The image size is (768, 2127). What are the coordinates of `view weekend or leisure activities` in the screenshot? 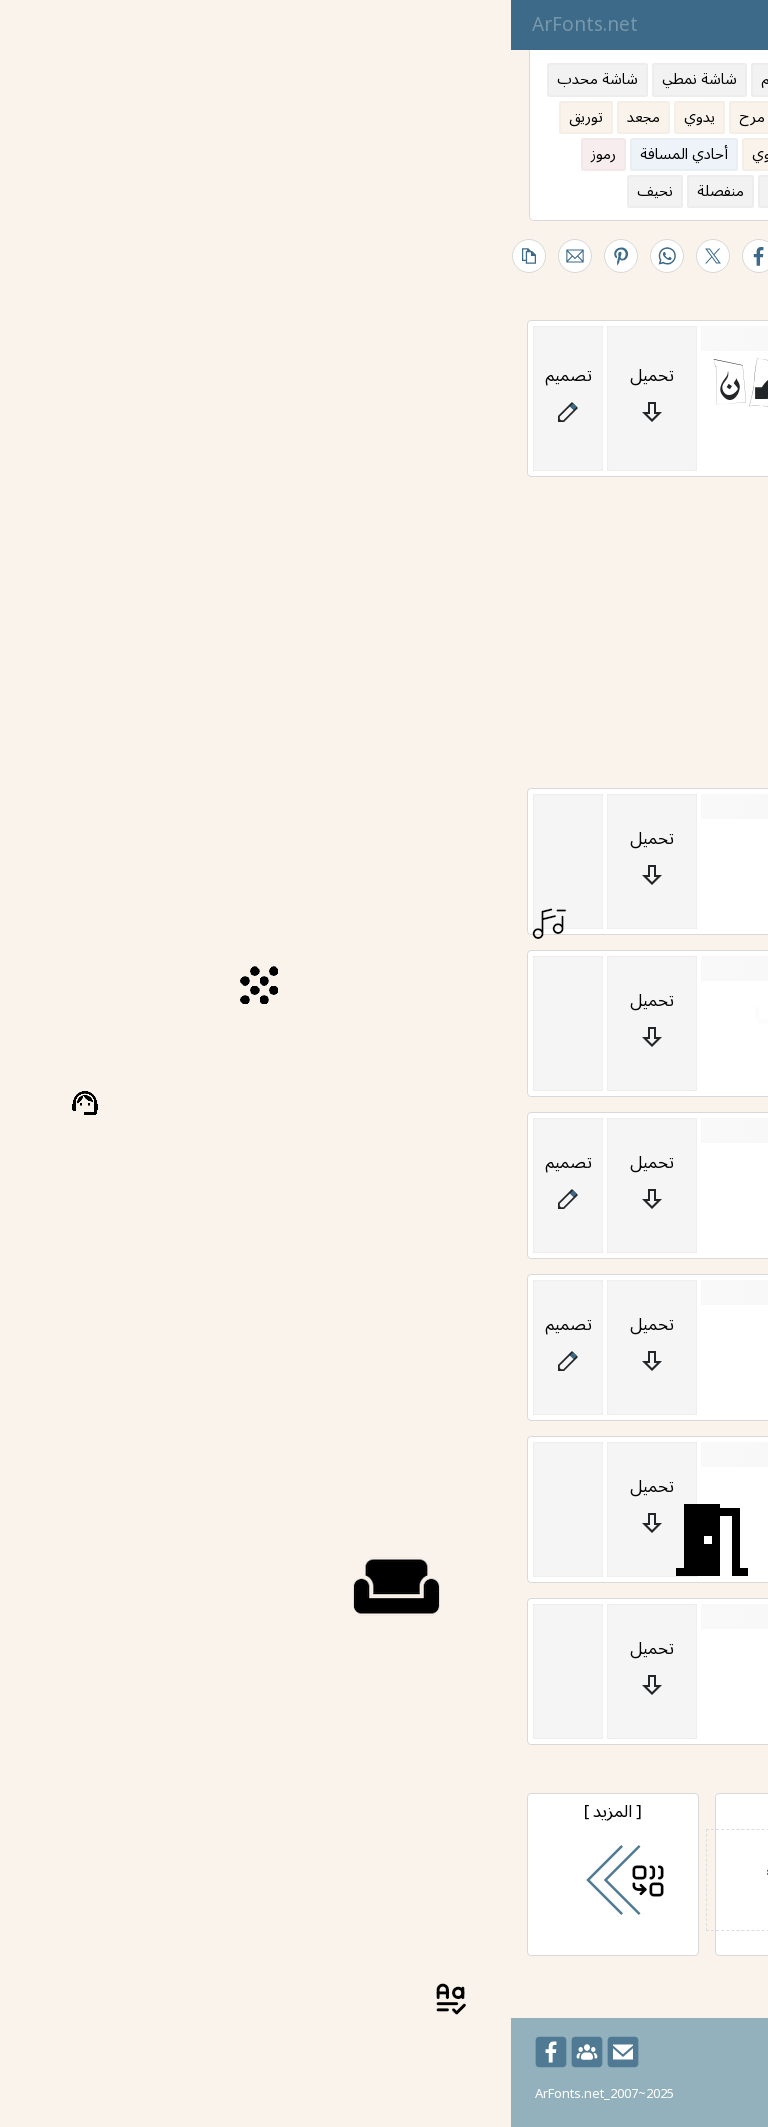 It's located at (396, 1586).